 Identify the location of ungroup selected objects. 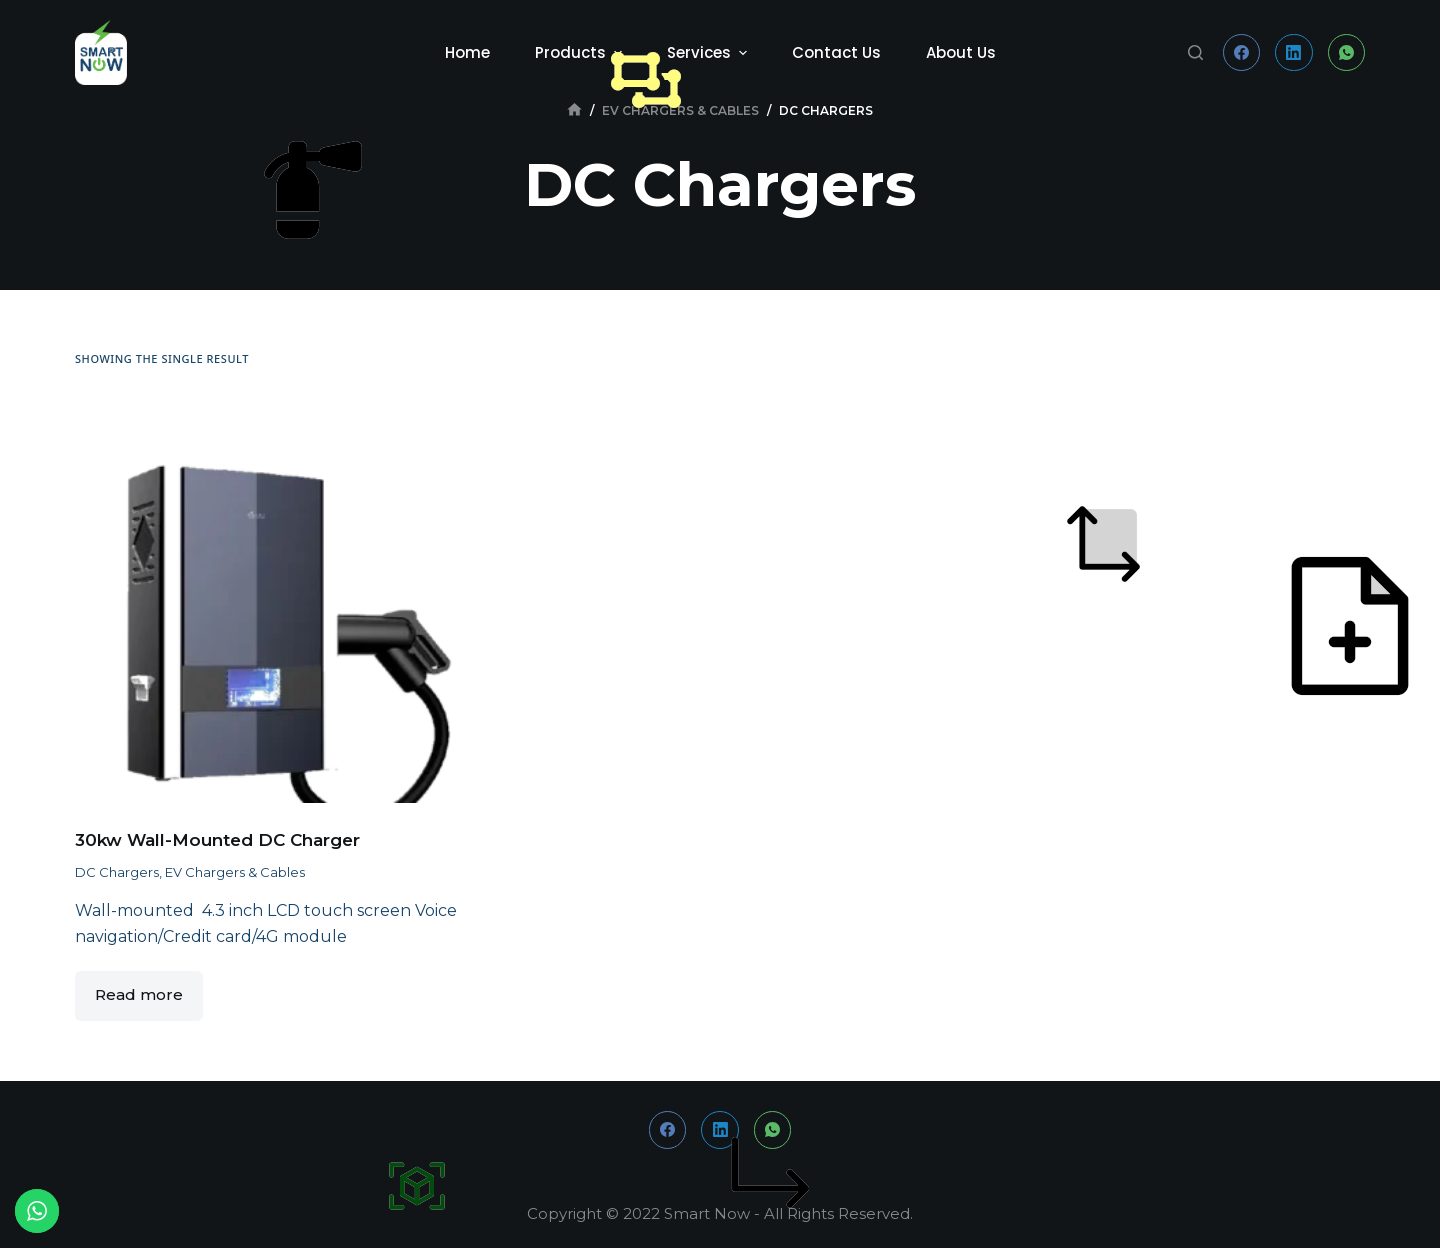
(646, 80).